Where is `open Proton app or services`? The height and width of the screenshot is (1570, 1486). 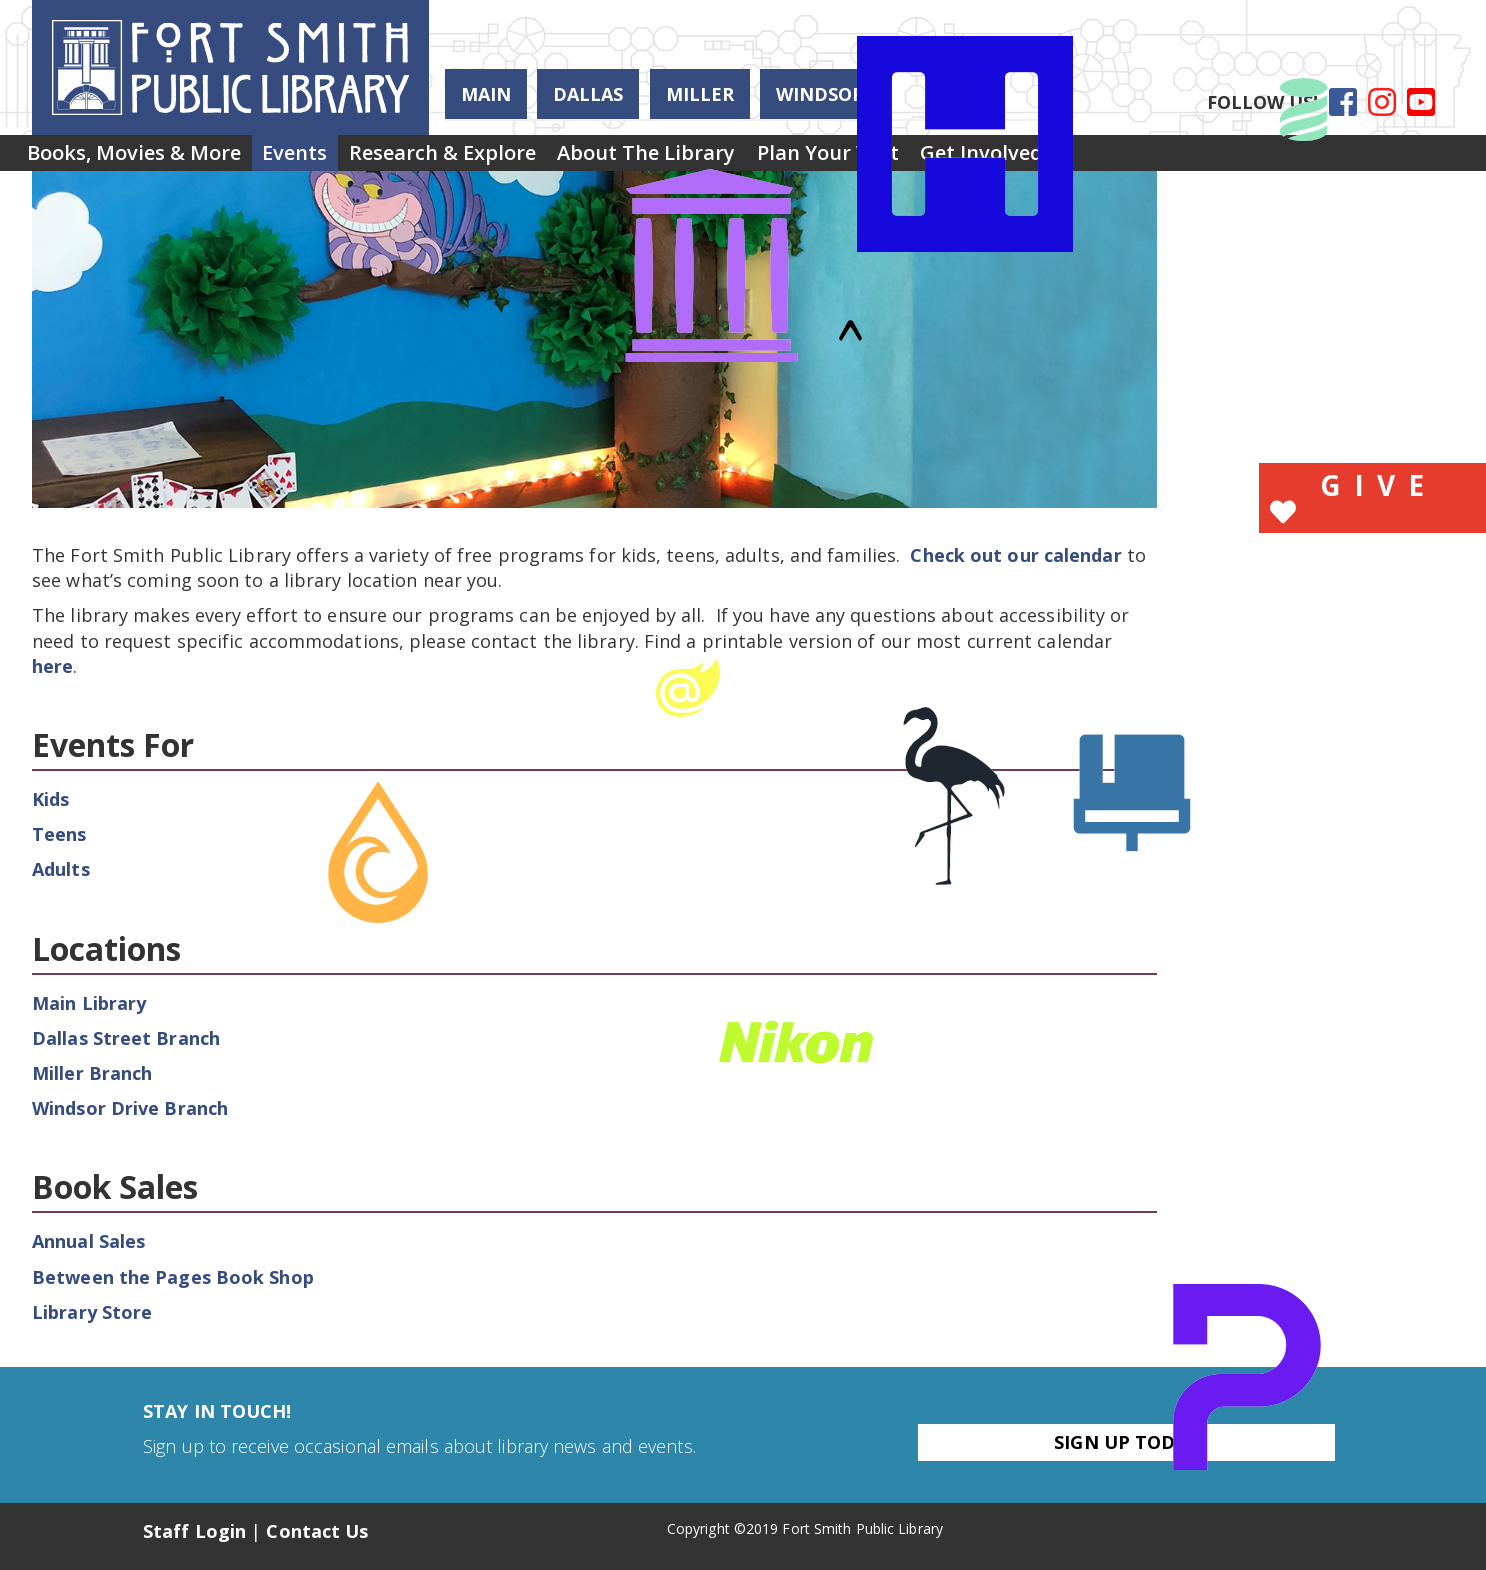 open Proton app or services is located at coordinates (1247, 1377).